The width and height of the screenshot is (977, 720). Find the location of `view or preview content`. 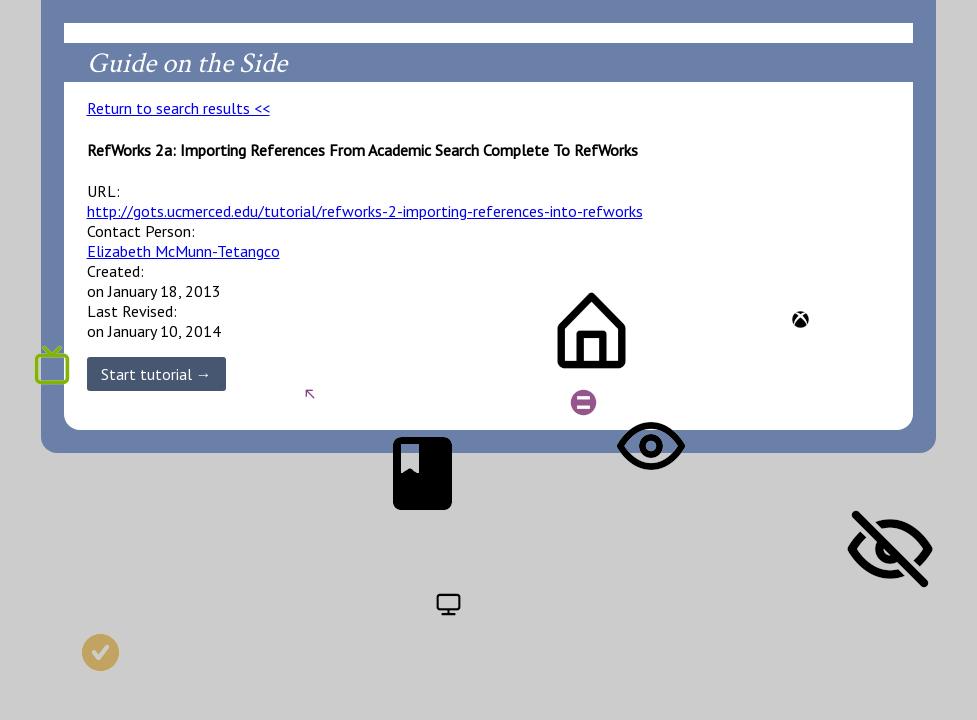

view or preview content is located at coordinates (651, 446).